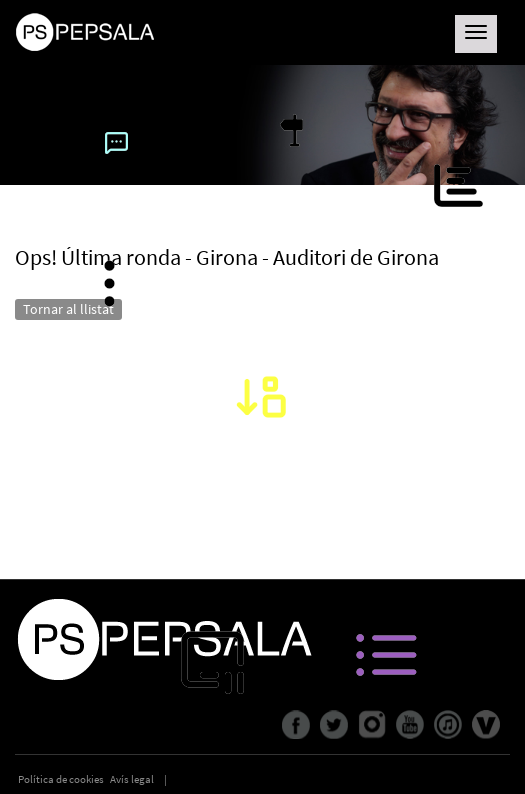  Describe the element at coordinates (116, 142) in the screenshot. I see `view more messages or conversation options` at that location.